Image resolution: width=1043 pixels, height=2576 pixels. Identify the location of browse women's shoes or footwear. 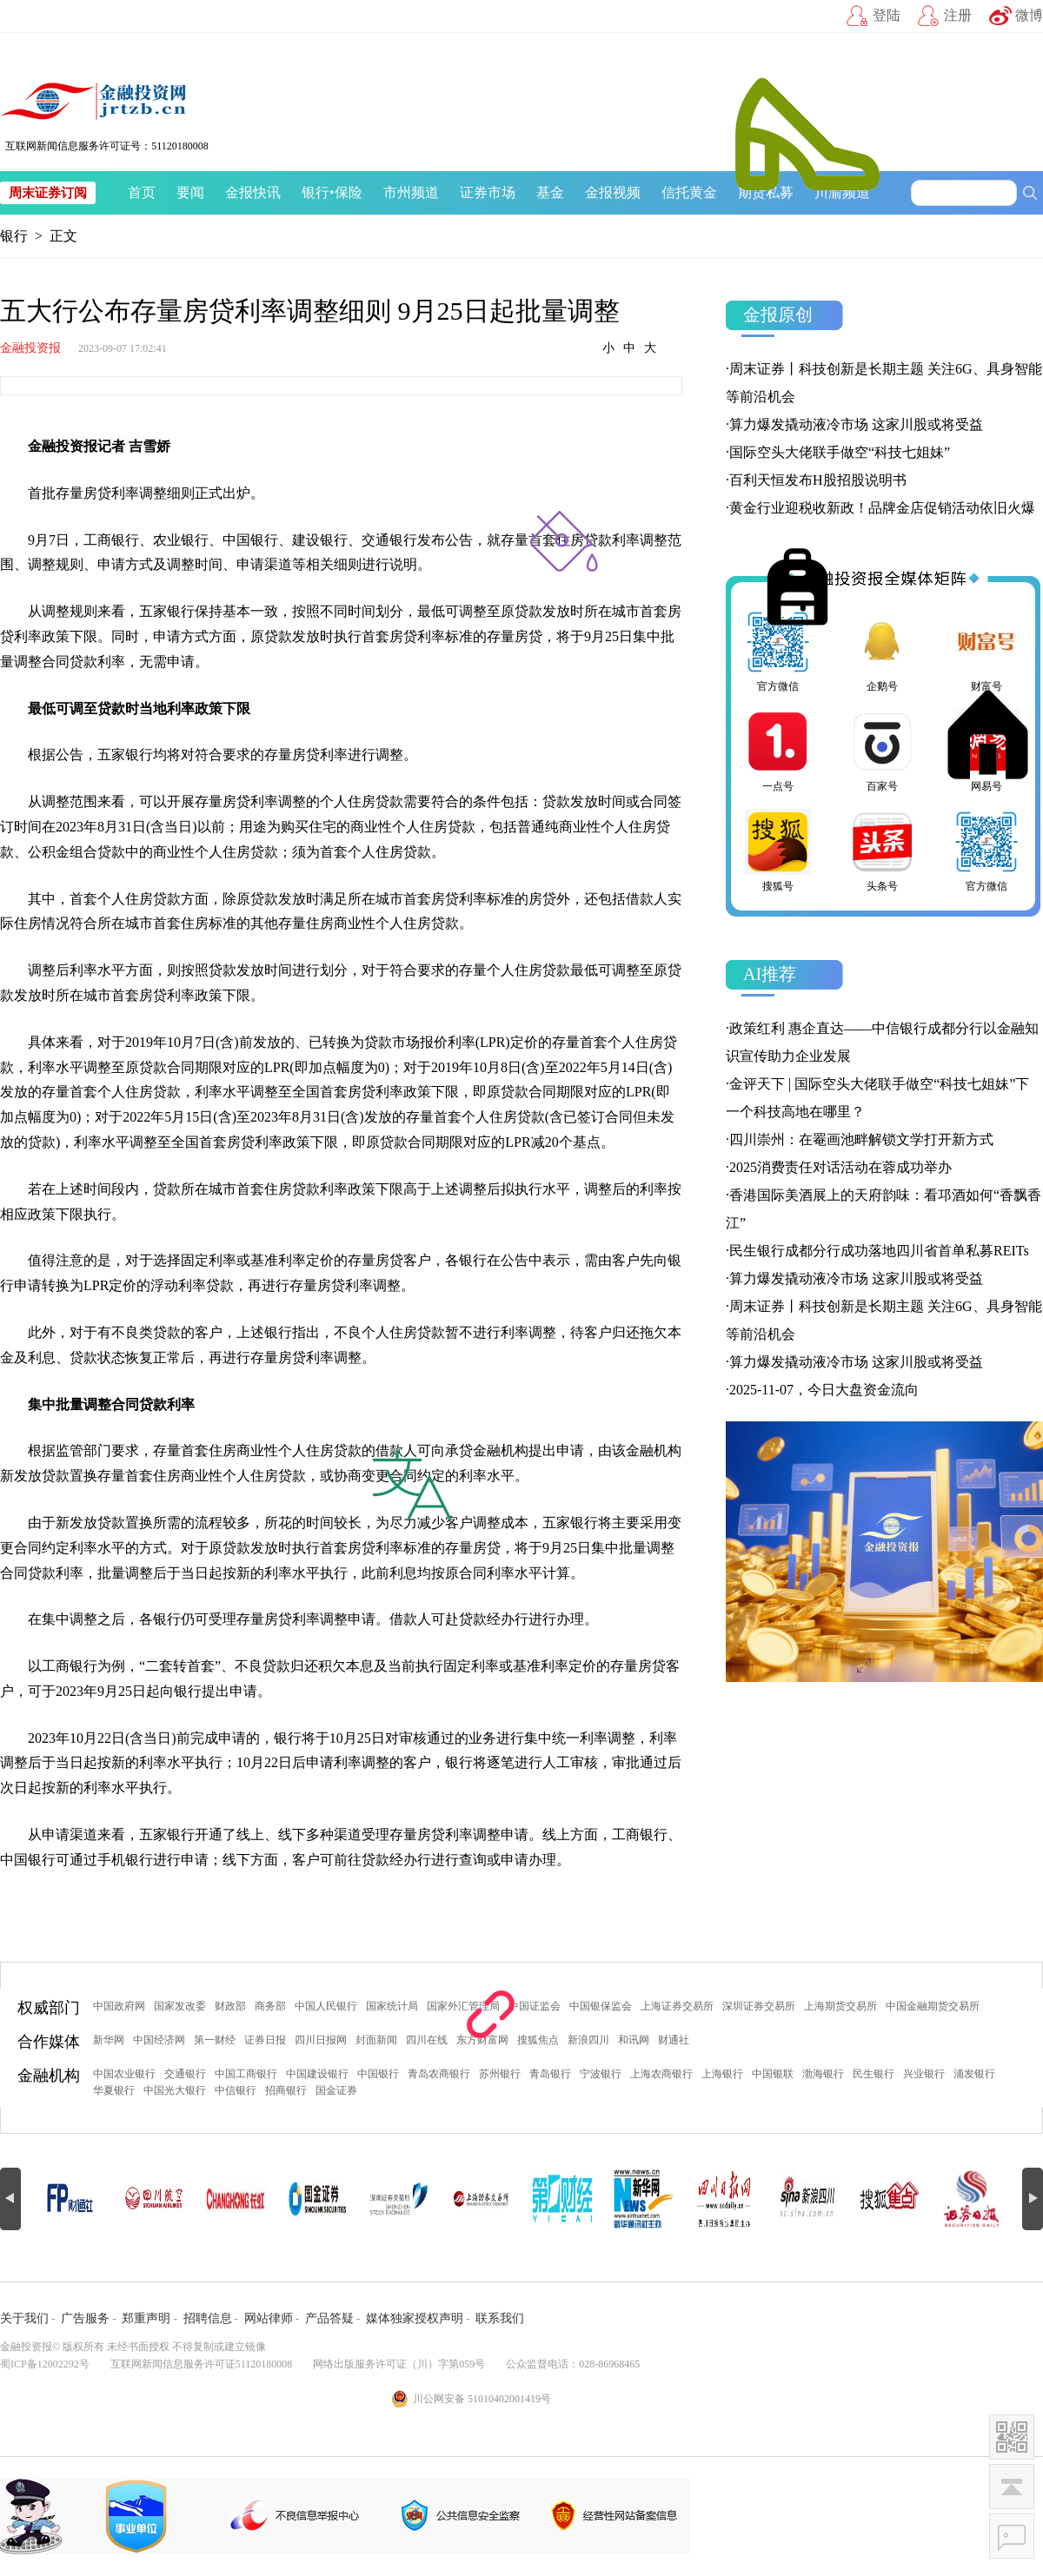
(801, 139).